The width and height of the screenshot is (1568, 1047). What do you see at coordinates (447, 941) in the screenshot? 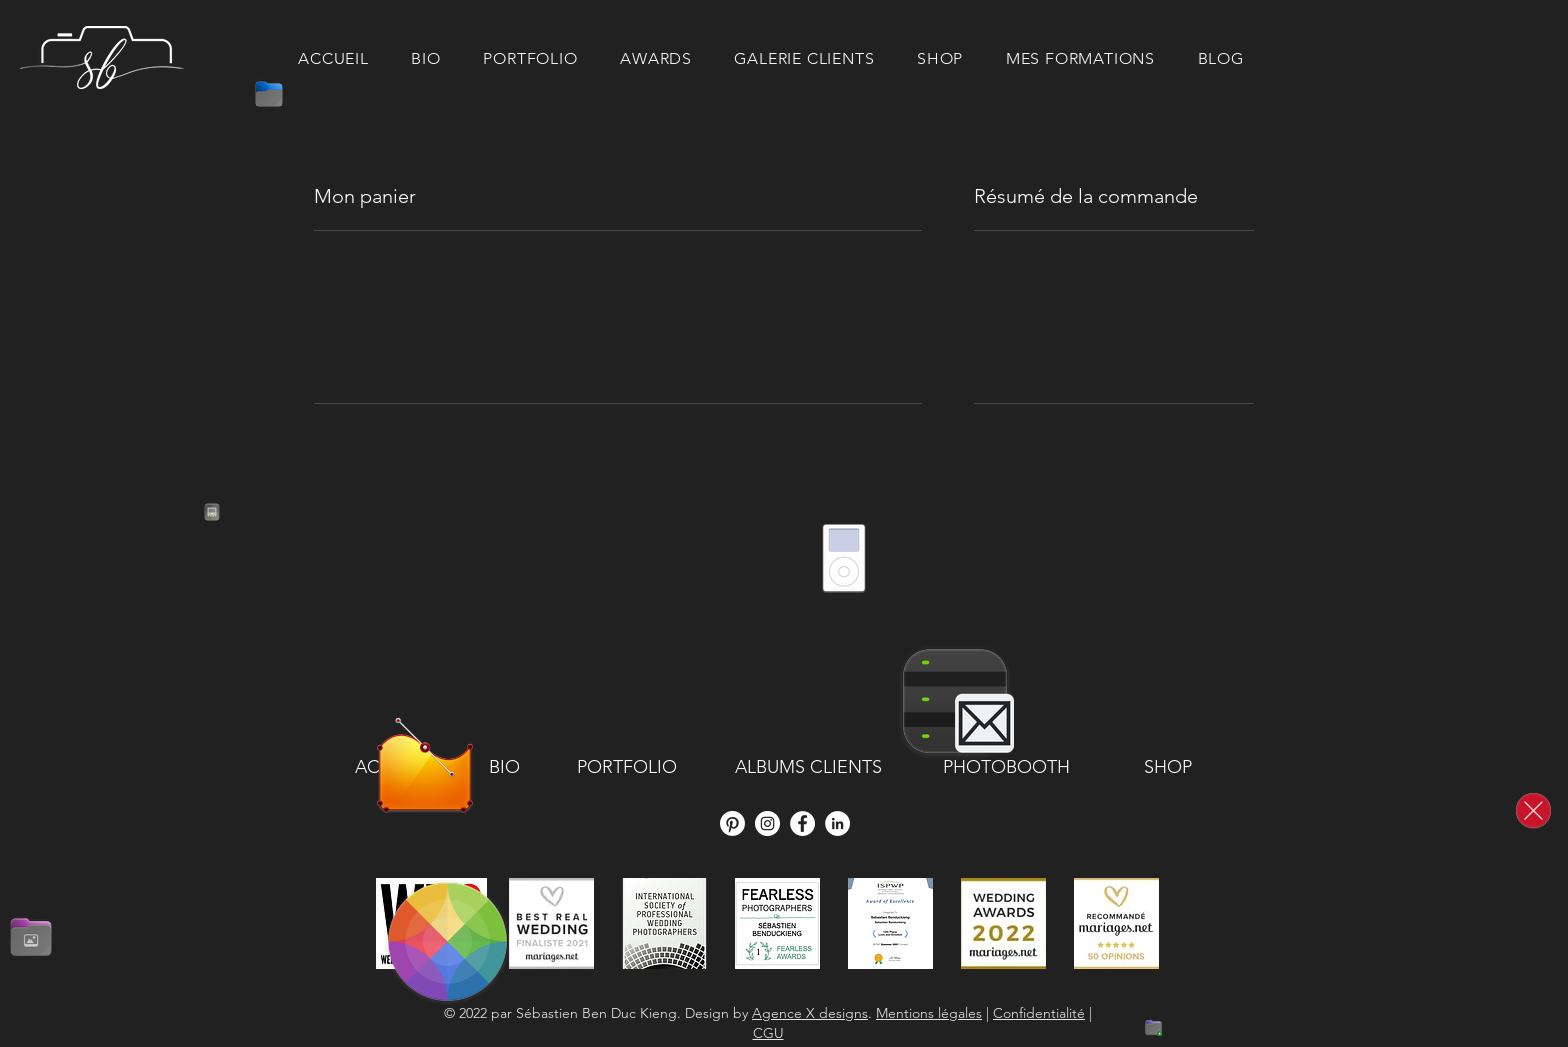
I see `open color picker or palette settings` at bounding box center [447, 941].